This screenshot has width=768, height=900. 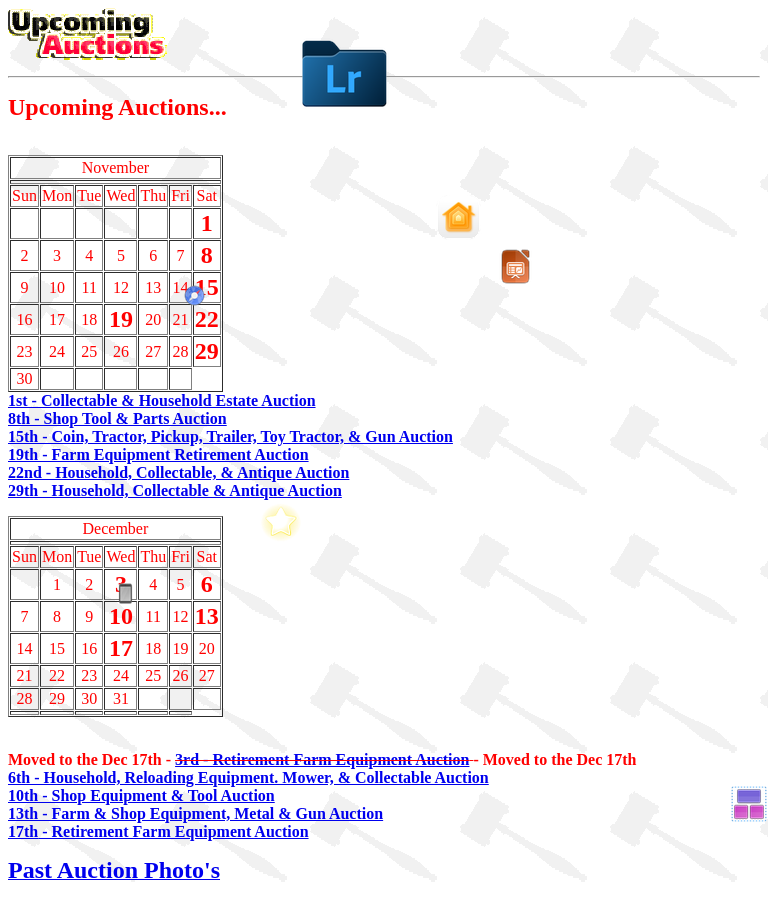 What do you see at coordinates (125, 593) in the screenshot?
I see `indicates a mobile device or smartphone` at bounding box center [125, 593].